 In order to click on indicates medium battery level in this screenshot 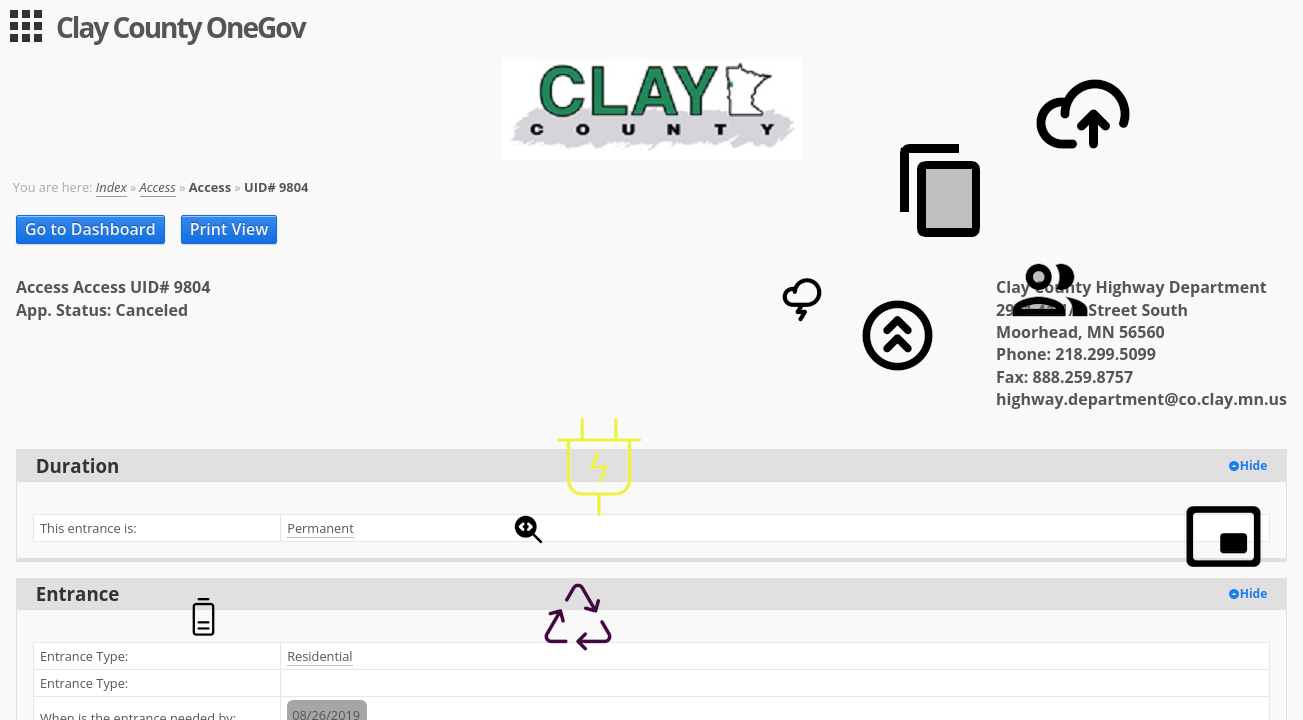, I will do `click(203, 617)`.